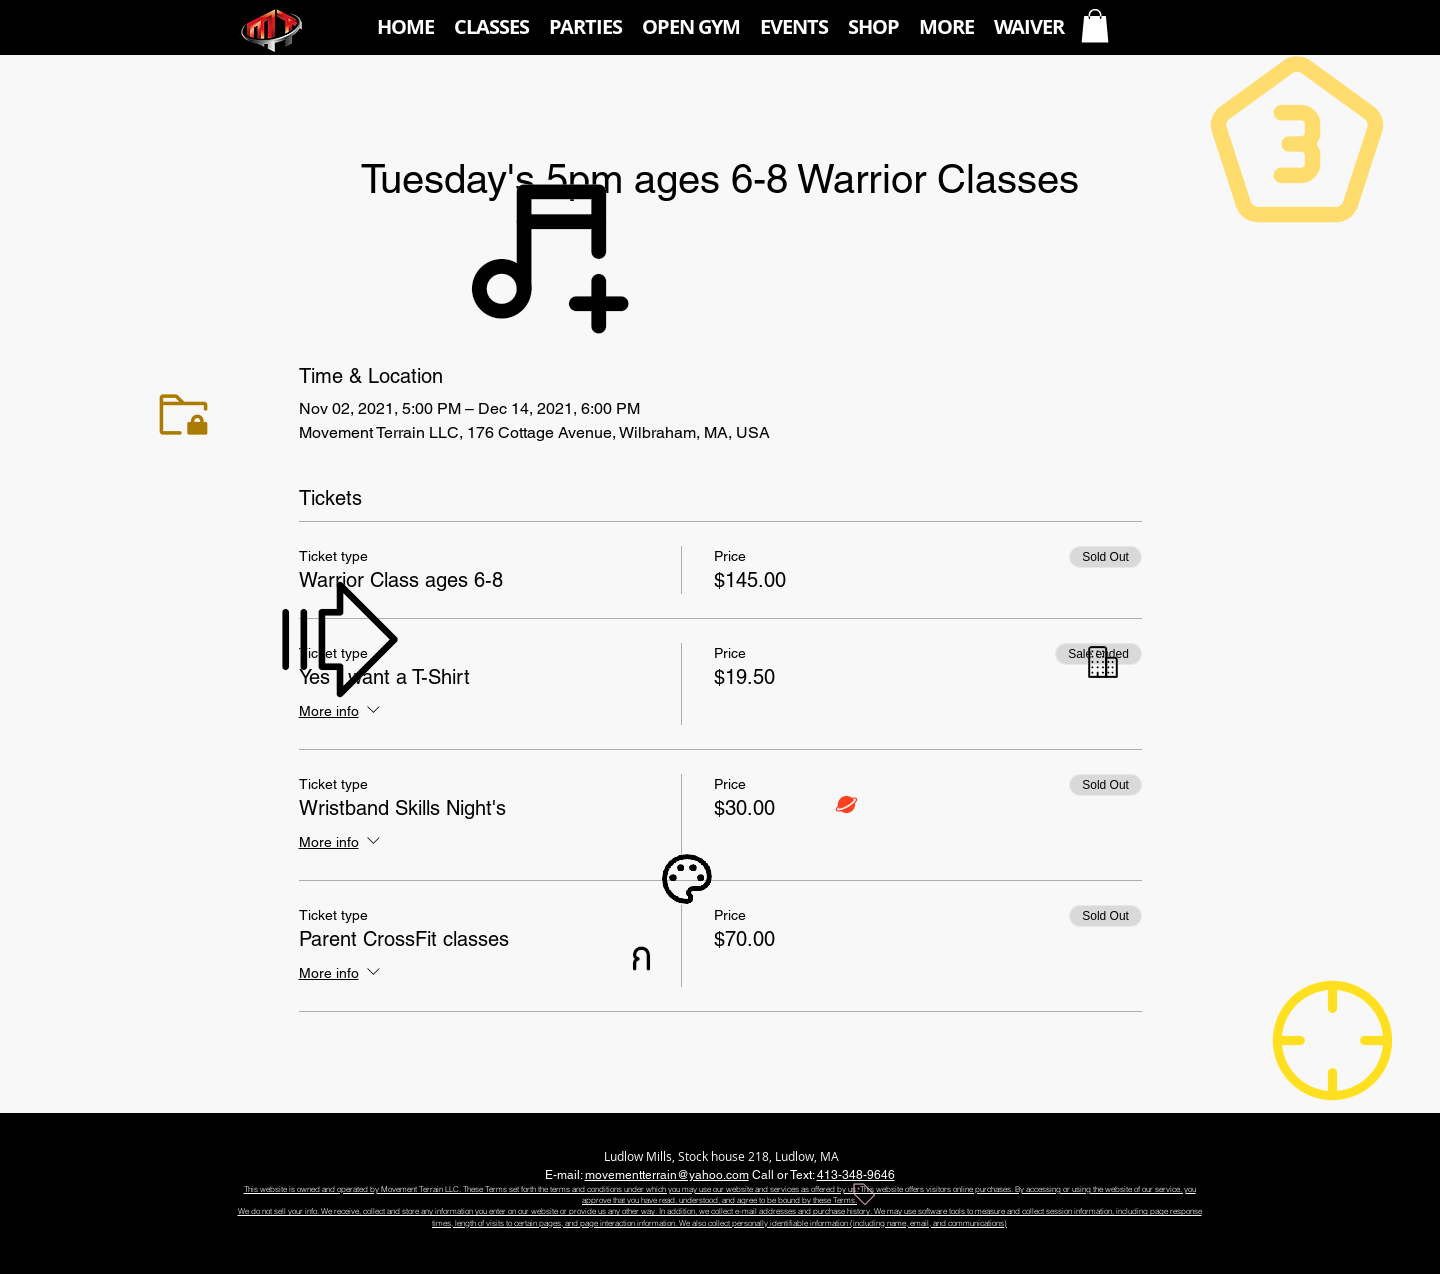 The image size is (1440, 1274). Describe the element at coordinates (183, 414) in the screenshot. I see `access a password-protected folder` at that location.